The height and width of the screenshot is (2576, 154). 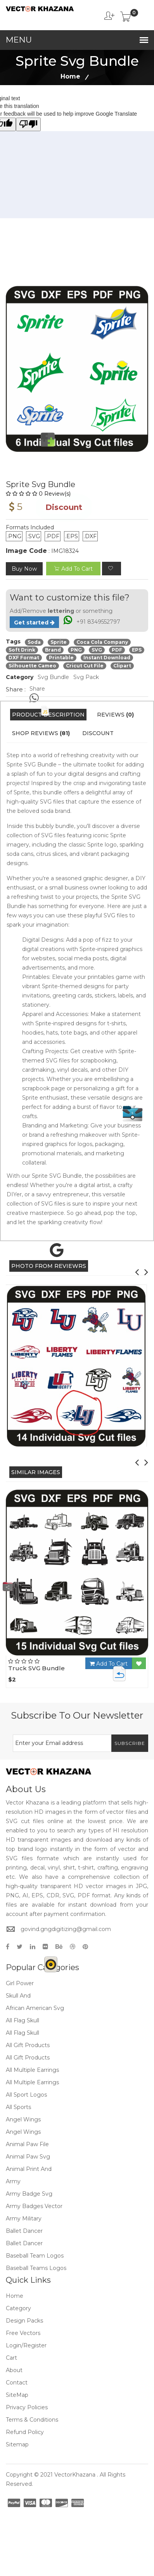 What do you see at coordinates (8, 1586) in the screenshot?
I see `open your public shared folder` at bounding box center [8, 1586].